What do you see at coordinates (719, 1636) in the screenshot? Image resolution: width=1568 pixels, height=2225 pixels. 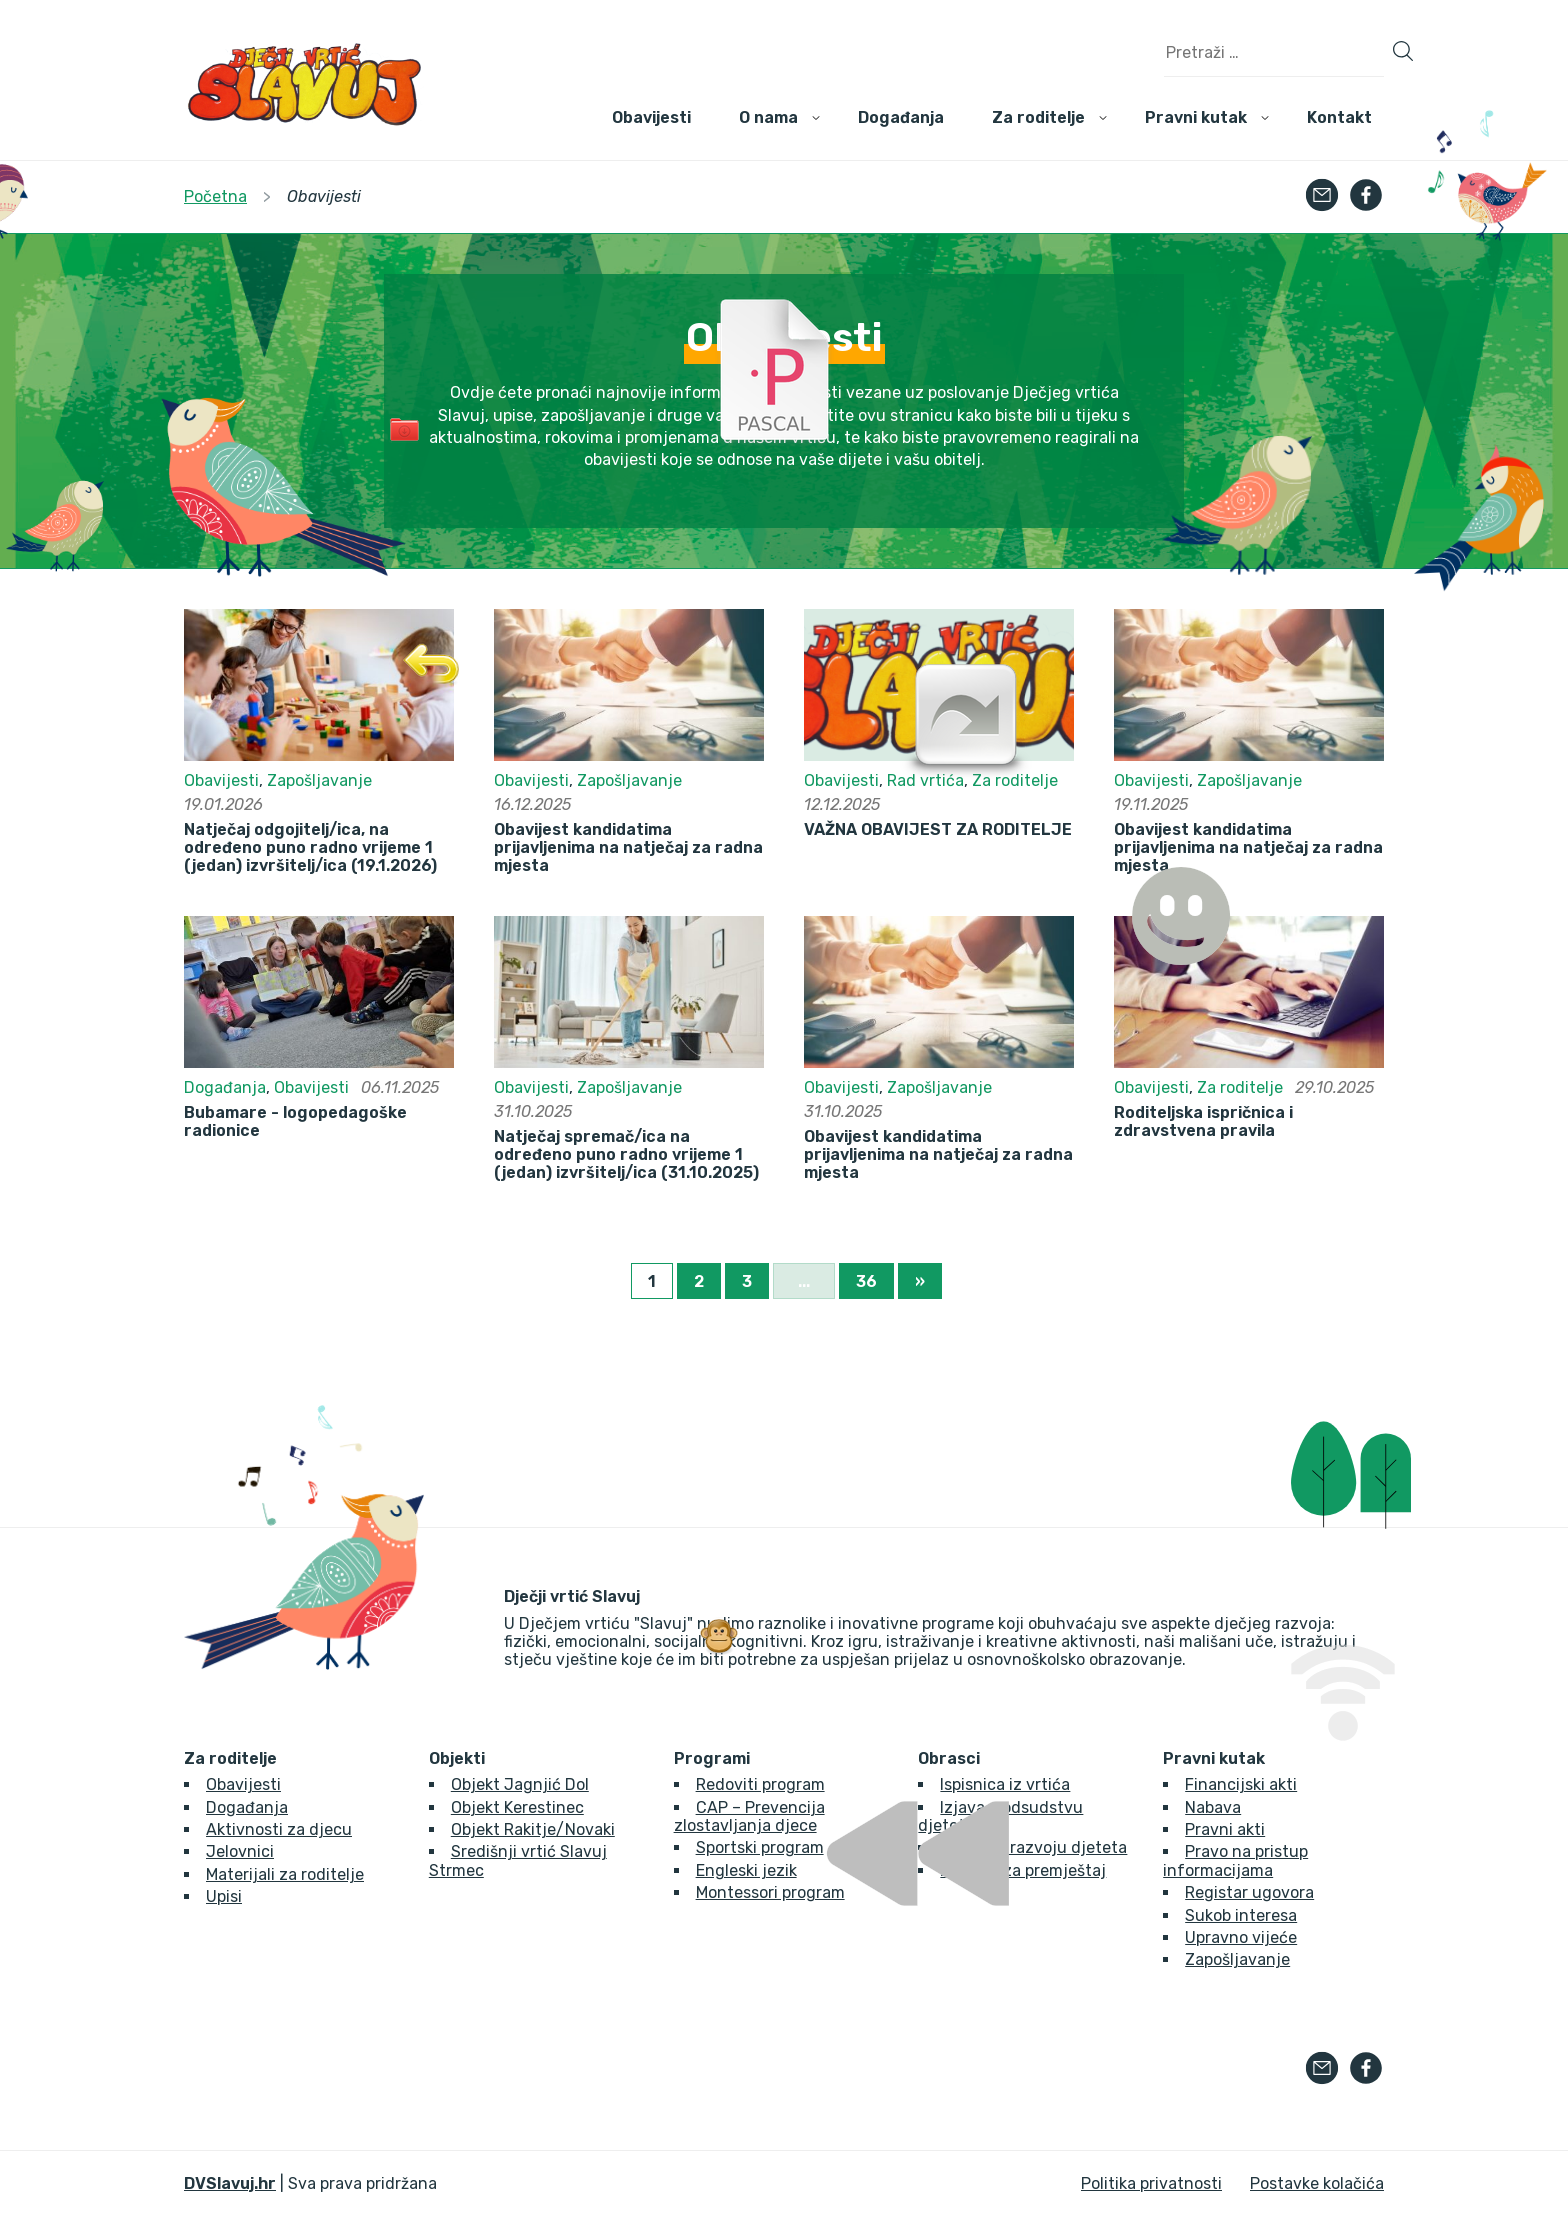 I see `monkey face emoji for expressing playfulness` at bounding box center [719, 1636].